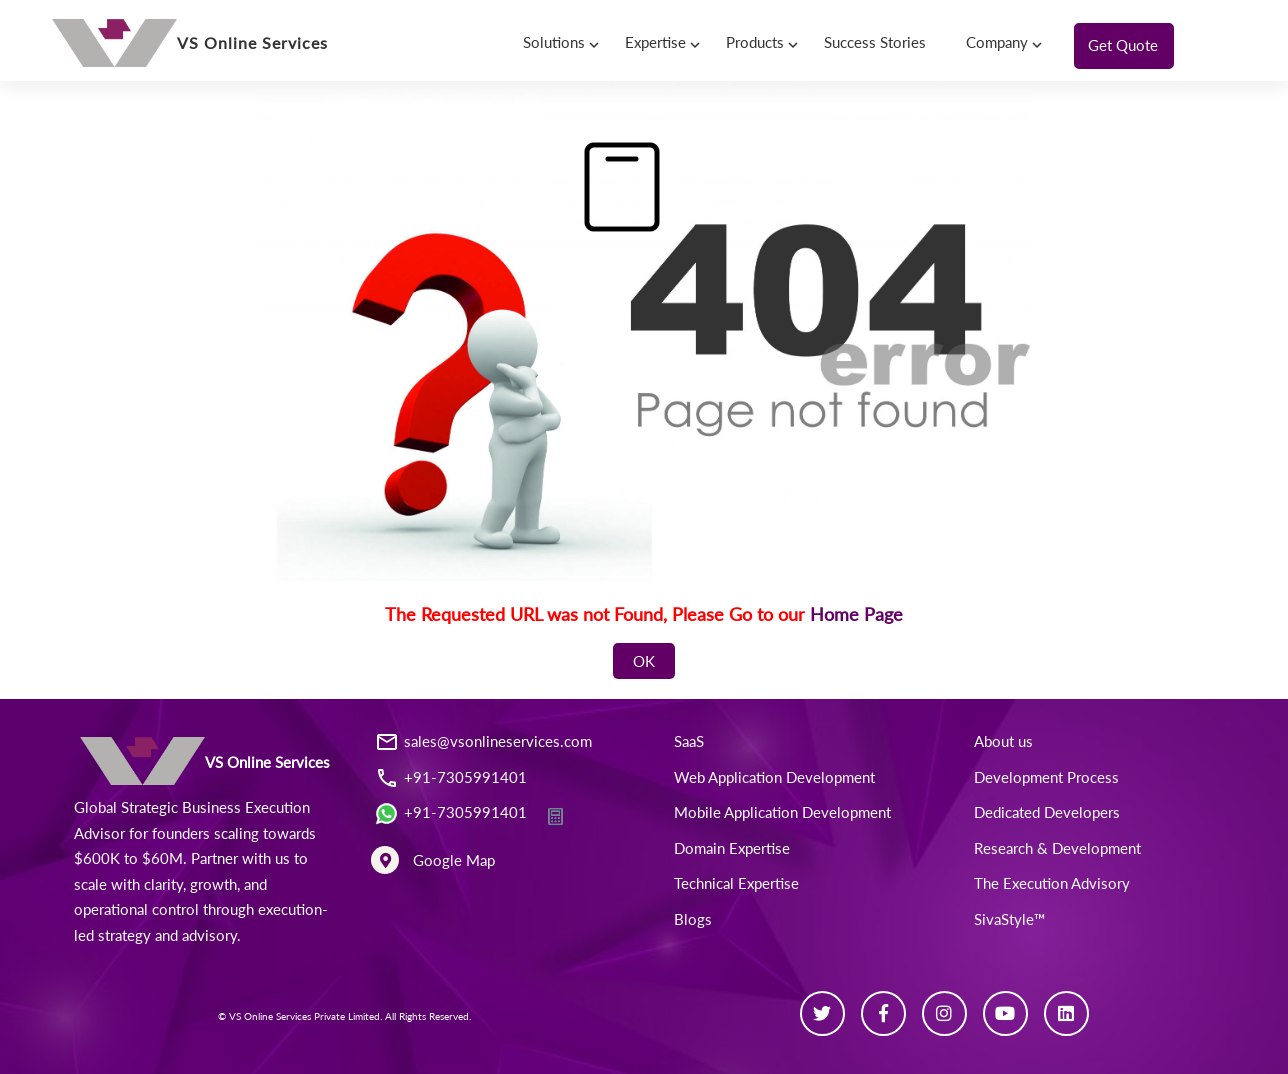  I want to click on tablet device with speaker, so click(622, 187).